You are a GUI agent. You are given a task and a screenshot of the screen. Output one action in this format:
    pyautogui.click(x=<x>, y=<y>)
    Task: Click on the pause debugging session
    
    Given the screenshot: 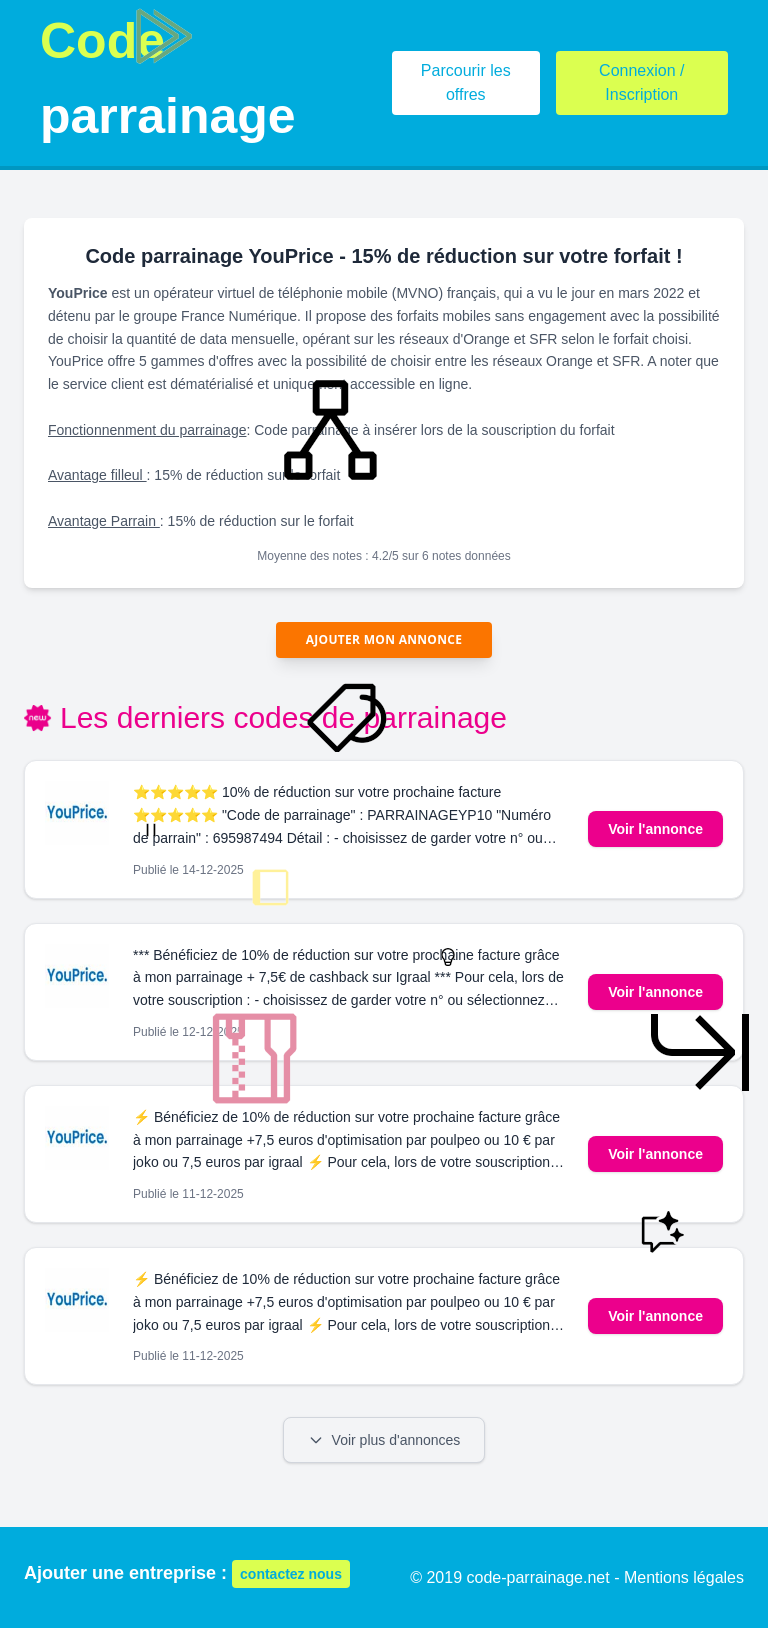 What is the action you would take?
    pyautogui.click(x=151, y=830)
    